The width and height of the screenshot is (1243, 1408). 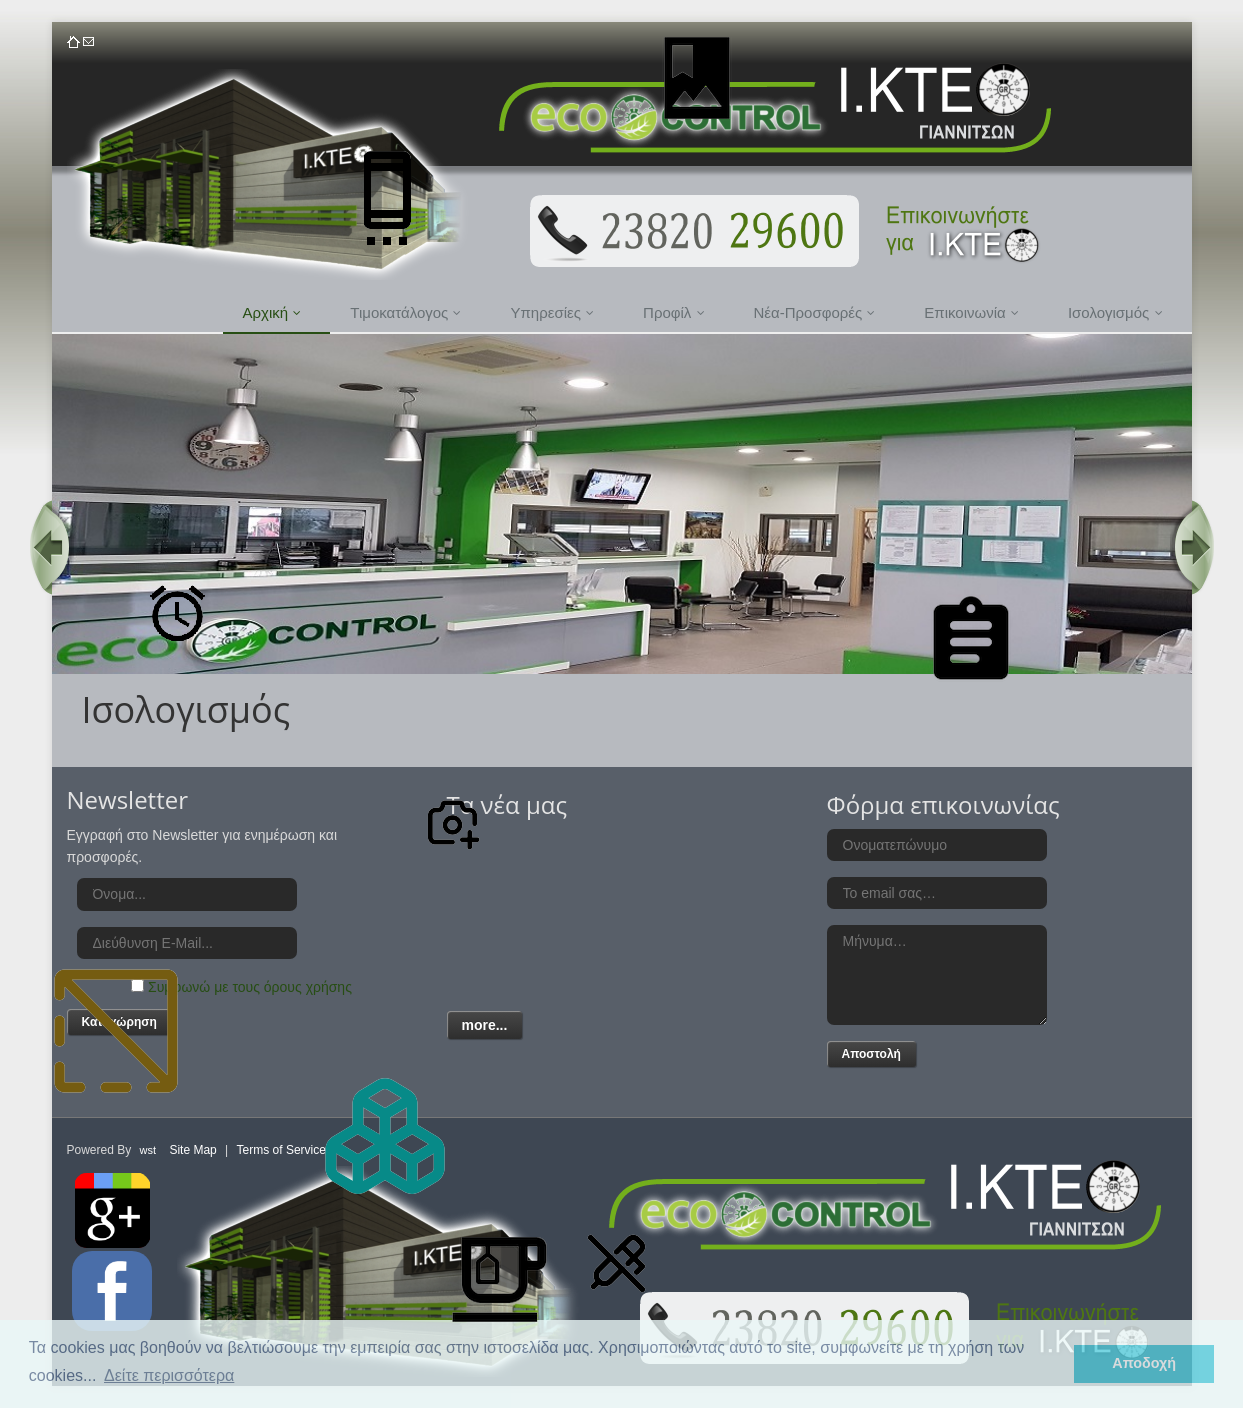 What do you see at coordinates (177, 613) in the screenshot?
I see `set an alarm or timer` at bounding box center [177, 613].